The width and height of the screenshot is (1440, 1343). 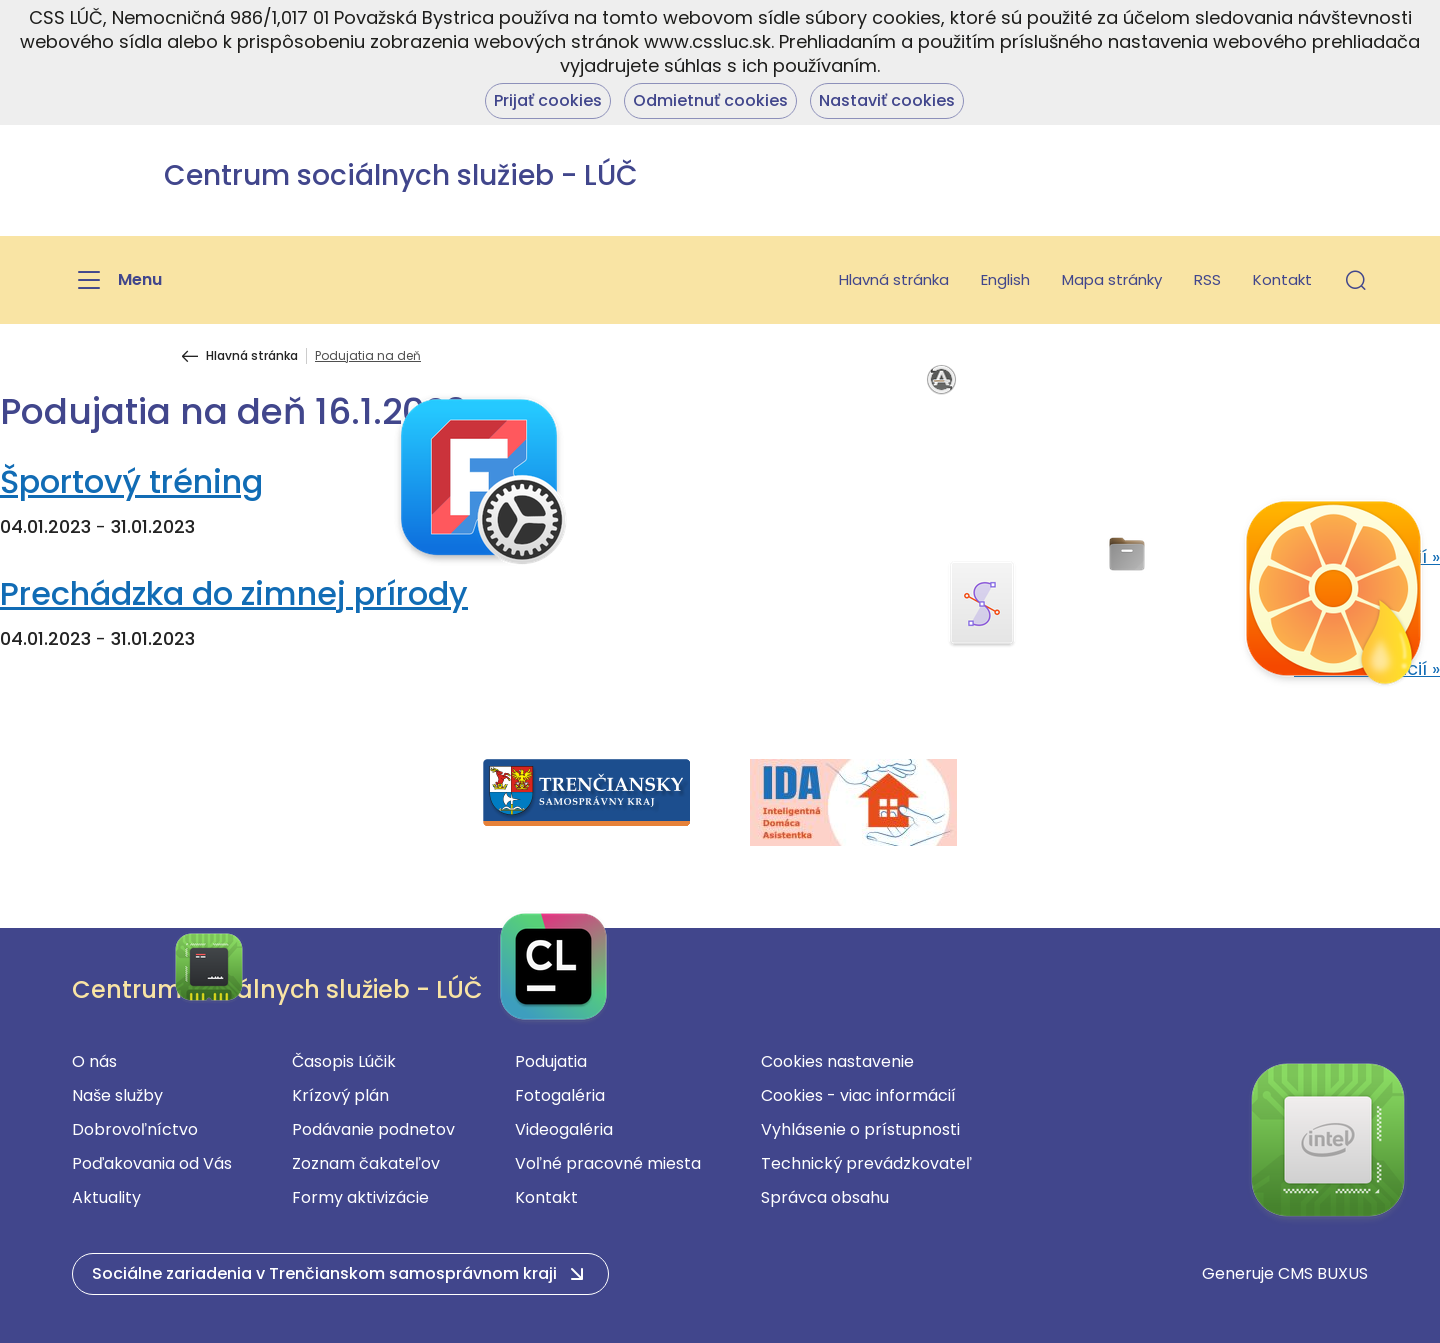 I want to click on open a drawing template file, so click(x=982, y=604).